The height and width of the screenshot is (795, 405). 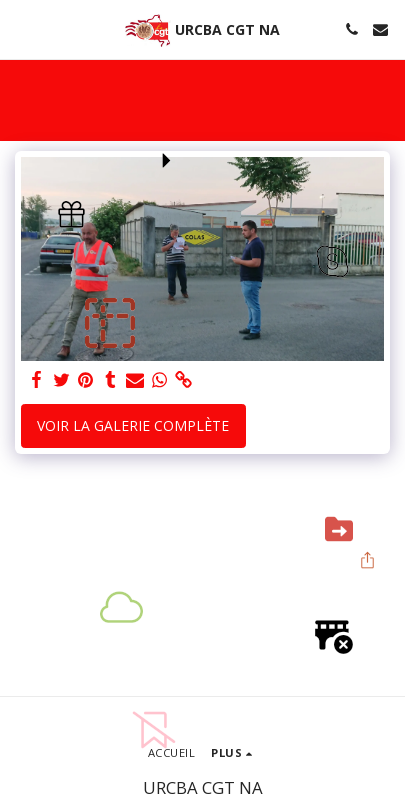 What do you see at coordinates (121, 608) in the screenshot?
I see `access cloud storage` at bounding box center [121, 608].